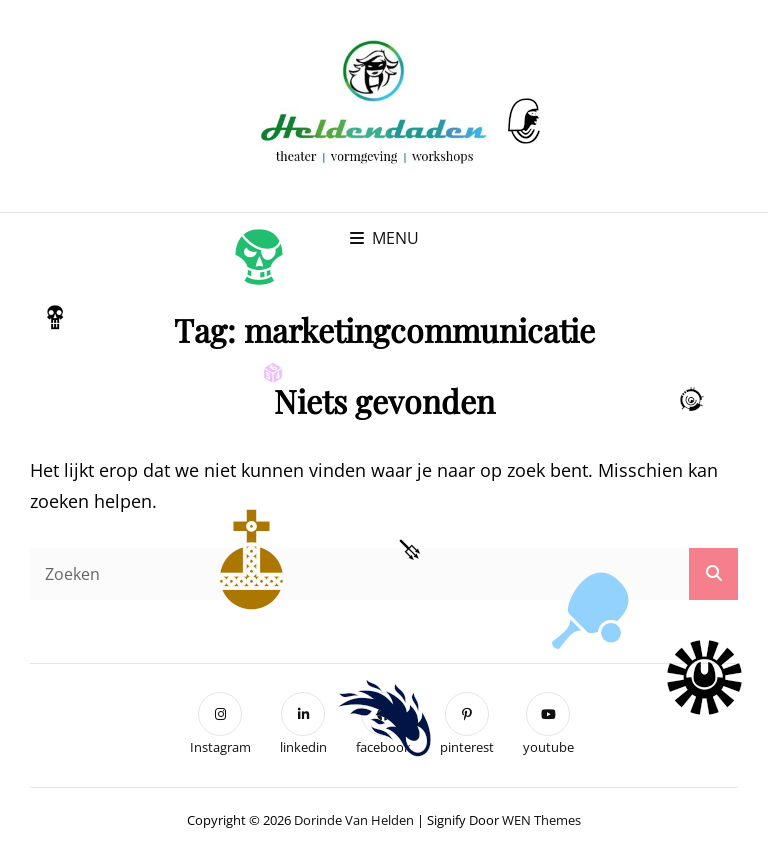  I want to click on indicates player death or game over state, so click(55, 317).